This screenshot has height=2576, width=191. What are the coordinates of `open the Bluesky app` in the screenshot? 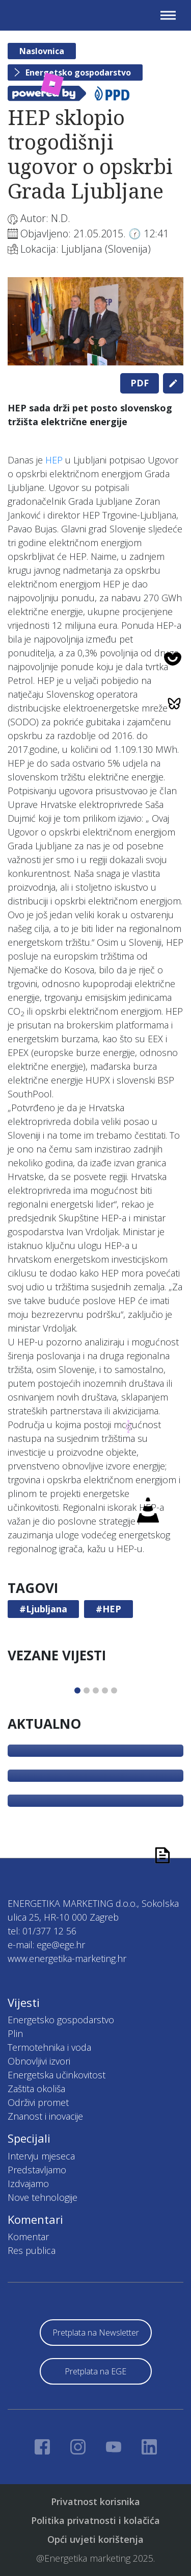 It's located at (174, 703).